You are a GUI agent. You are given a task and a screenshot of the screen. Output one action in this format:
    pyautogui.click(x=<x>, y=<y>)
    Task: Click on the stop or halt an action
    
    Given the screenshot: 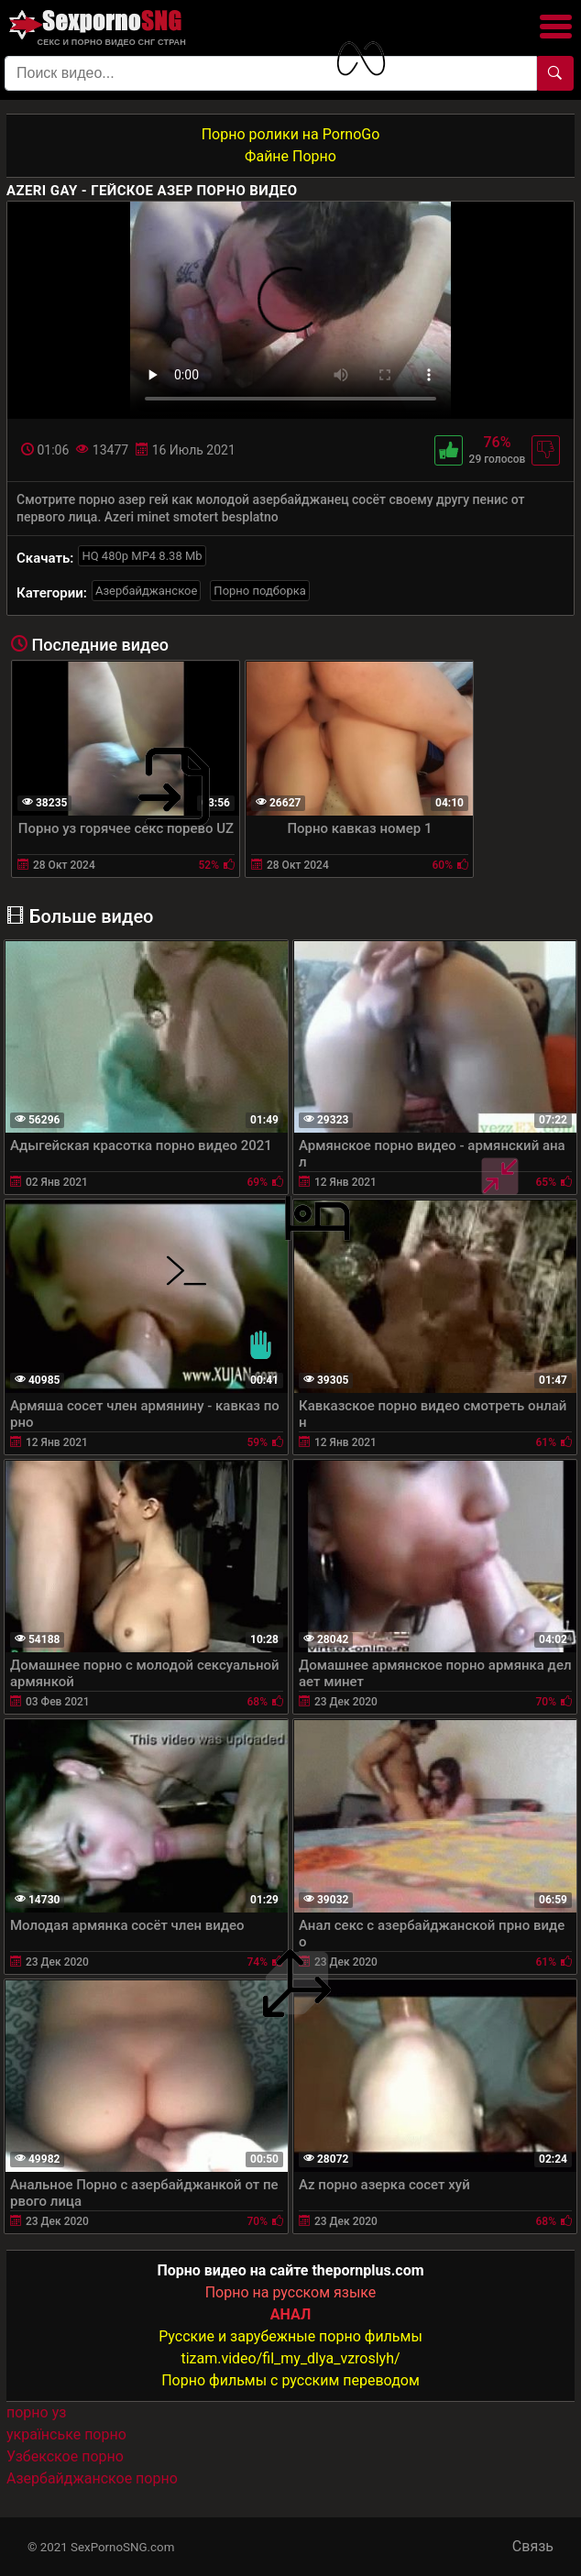 What is the action you would take?
    pyautogui.click(x=260, y=1344)
    